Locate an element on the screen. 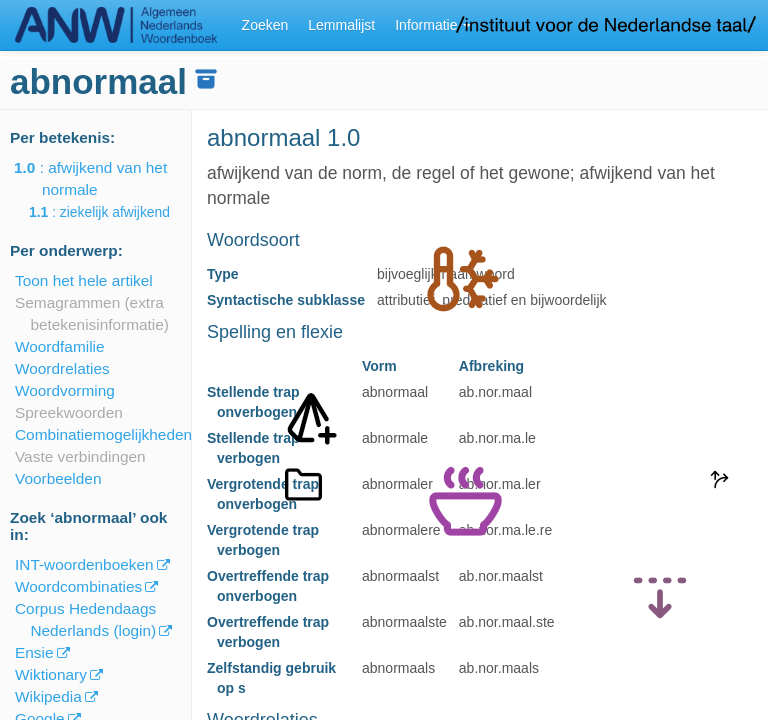 This screenshot has width=768, height=720. add a new 3D object or shape is located at coordinates (311, 419).